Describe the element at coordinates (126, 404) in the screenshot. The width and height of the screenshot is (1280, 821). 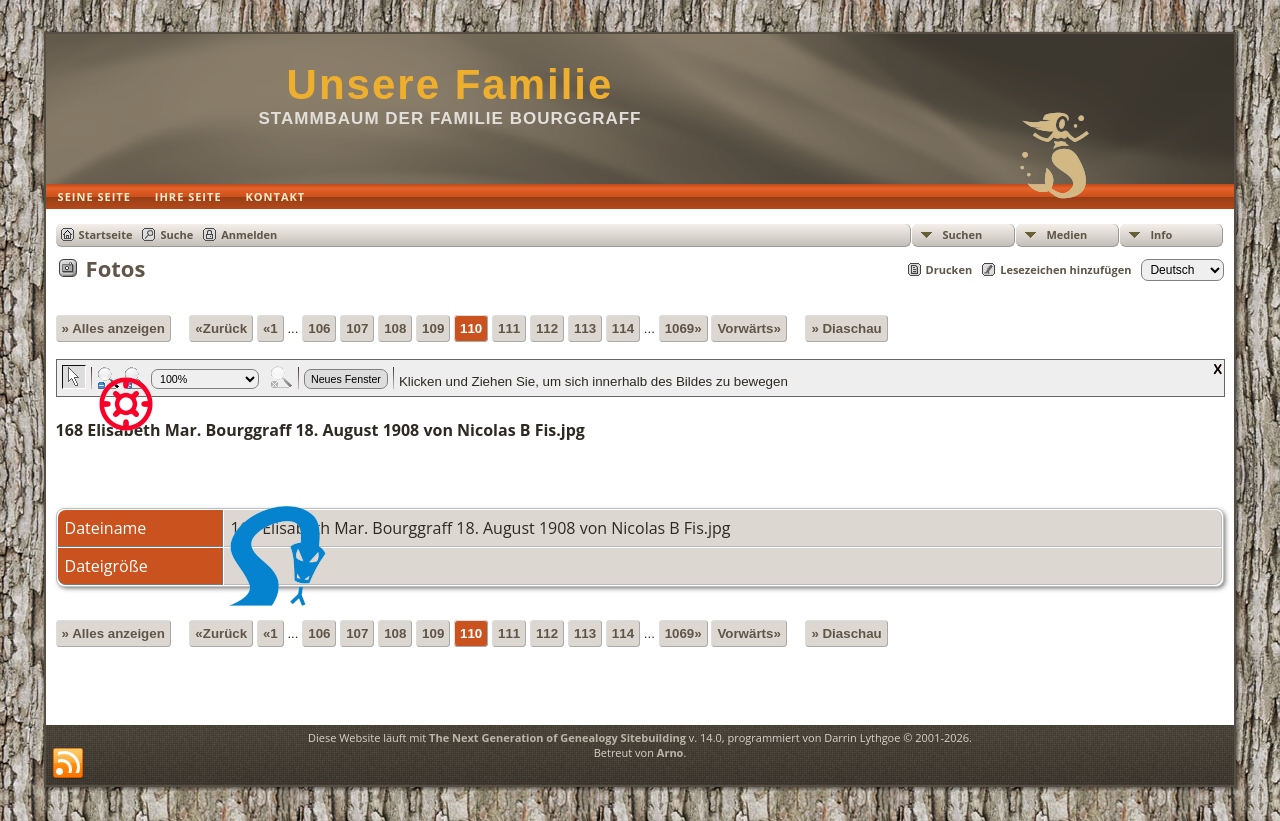
I see `access game settings or options` at that location.